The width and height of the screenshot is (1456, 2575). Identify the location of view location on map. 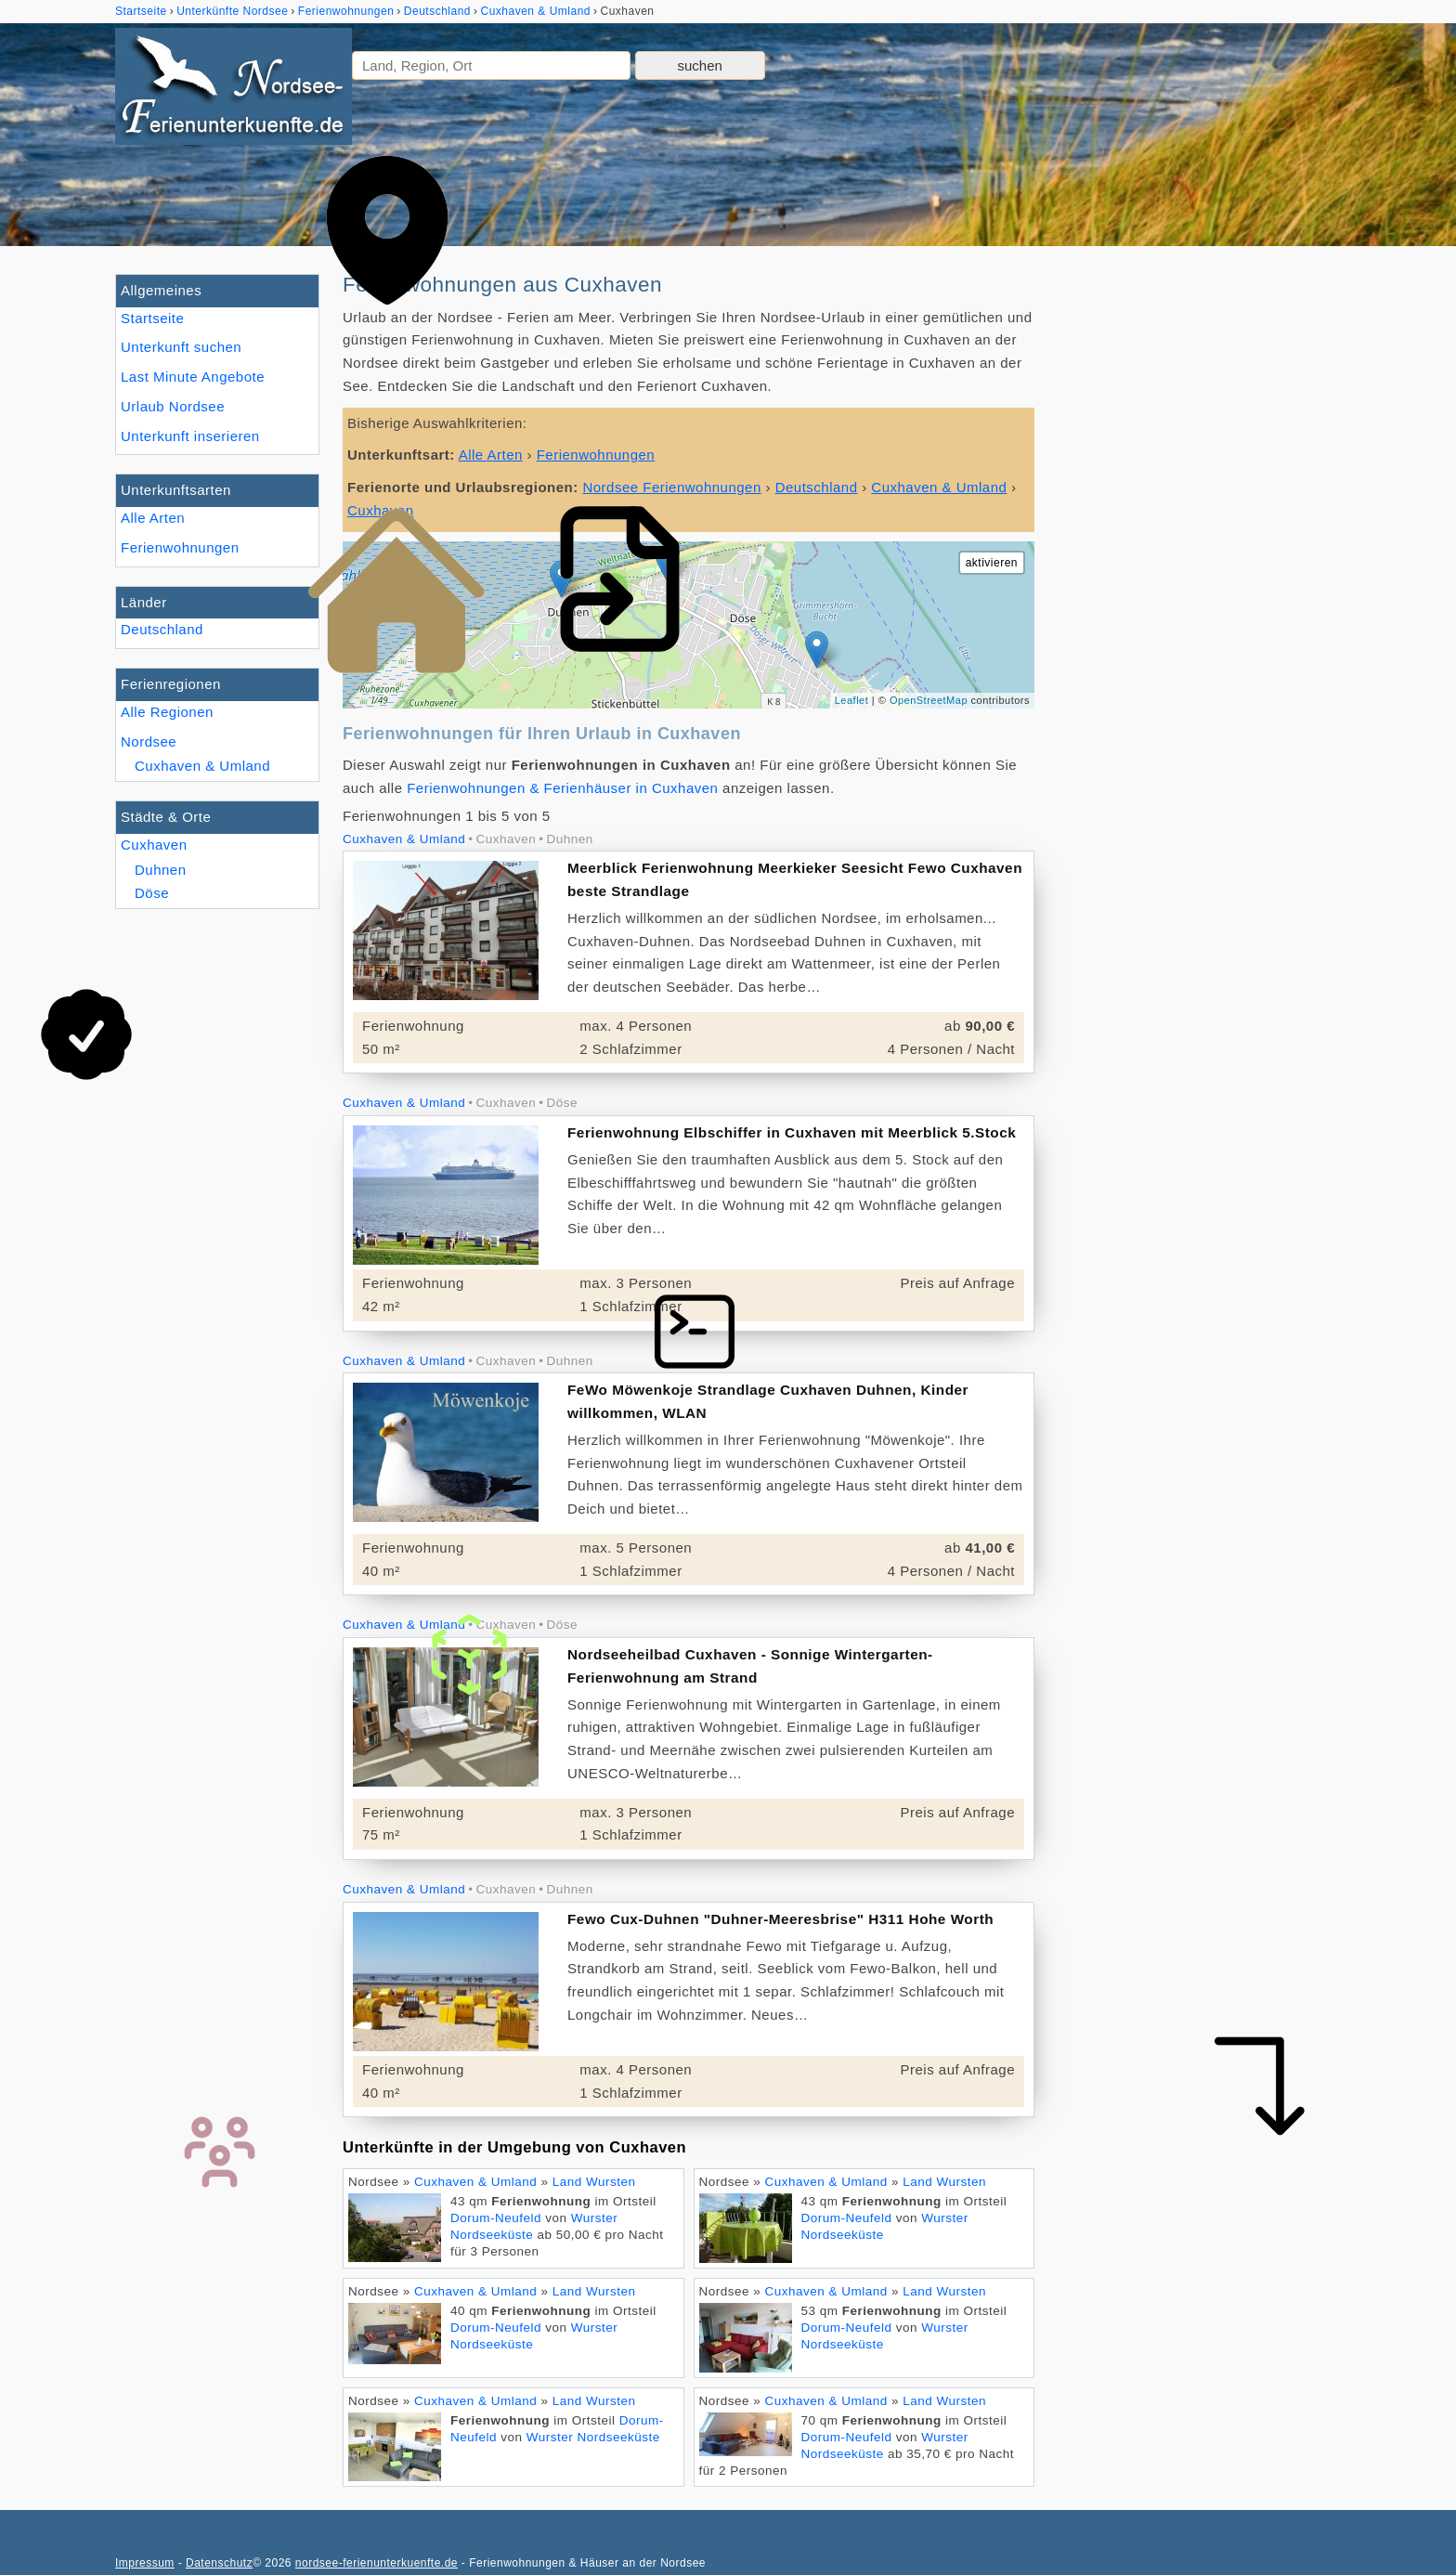
(387, 228).